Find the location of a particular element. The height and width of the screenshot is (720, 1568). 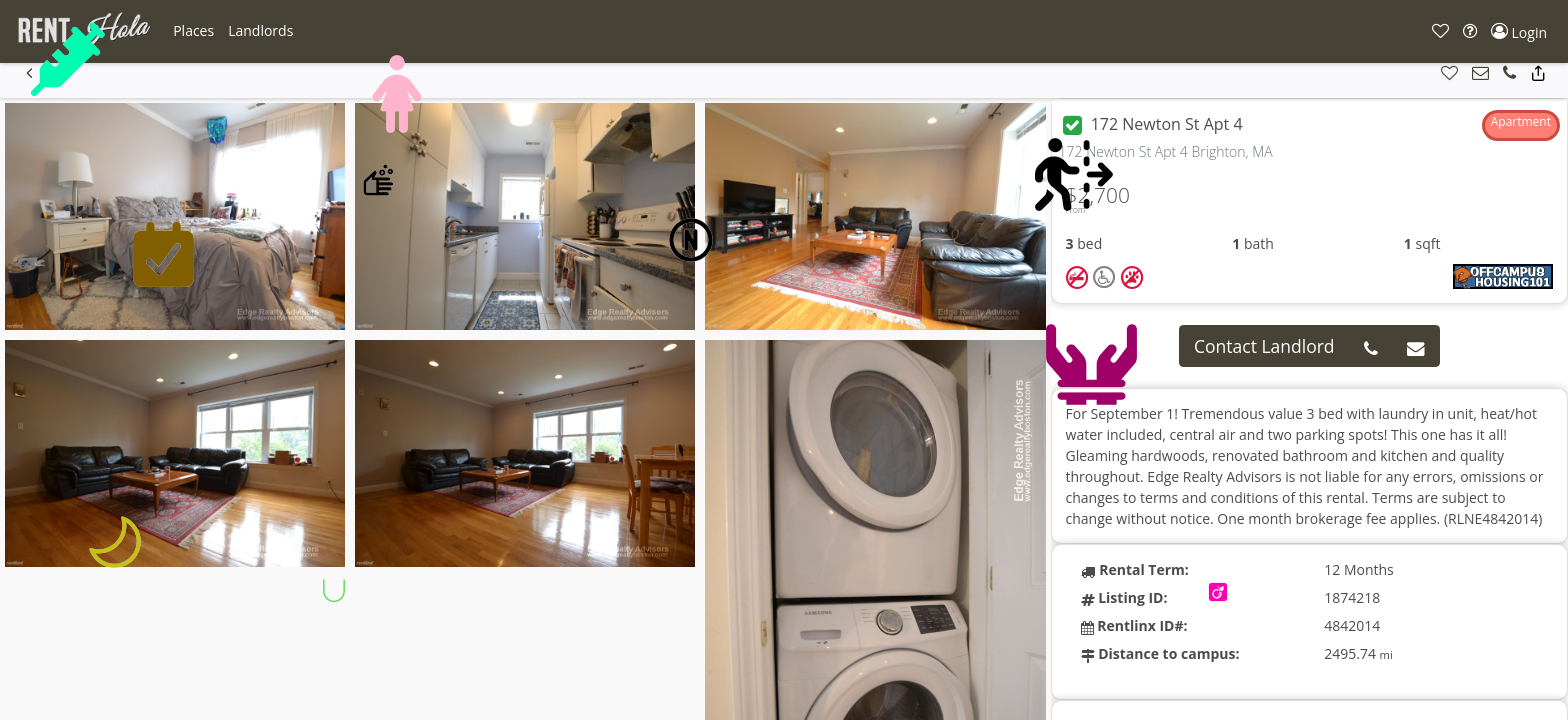

indicates restricted or bound user permissions is located at coordinates (1091, 364).